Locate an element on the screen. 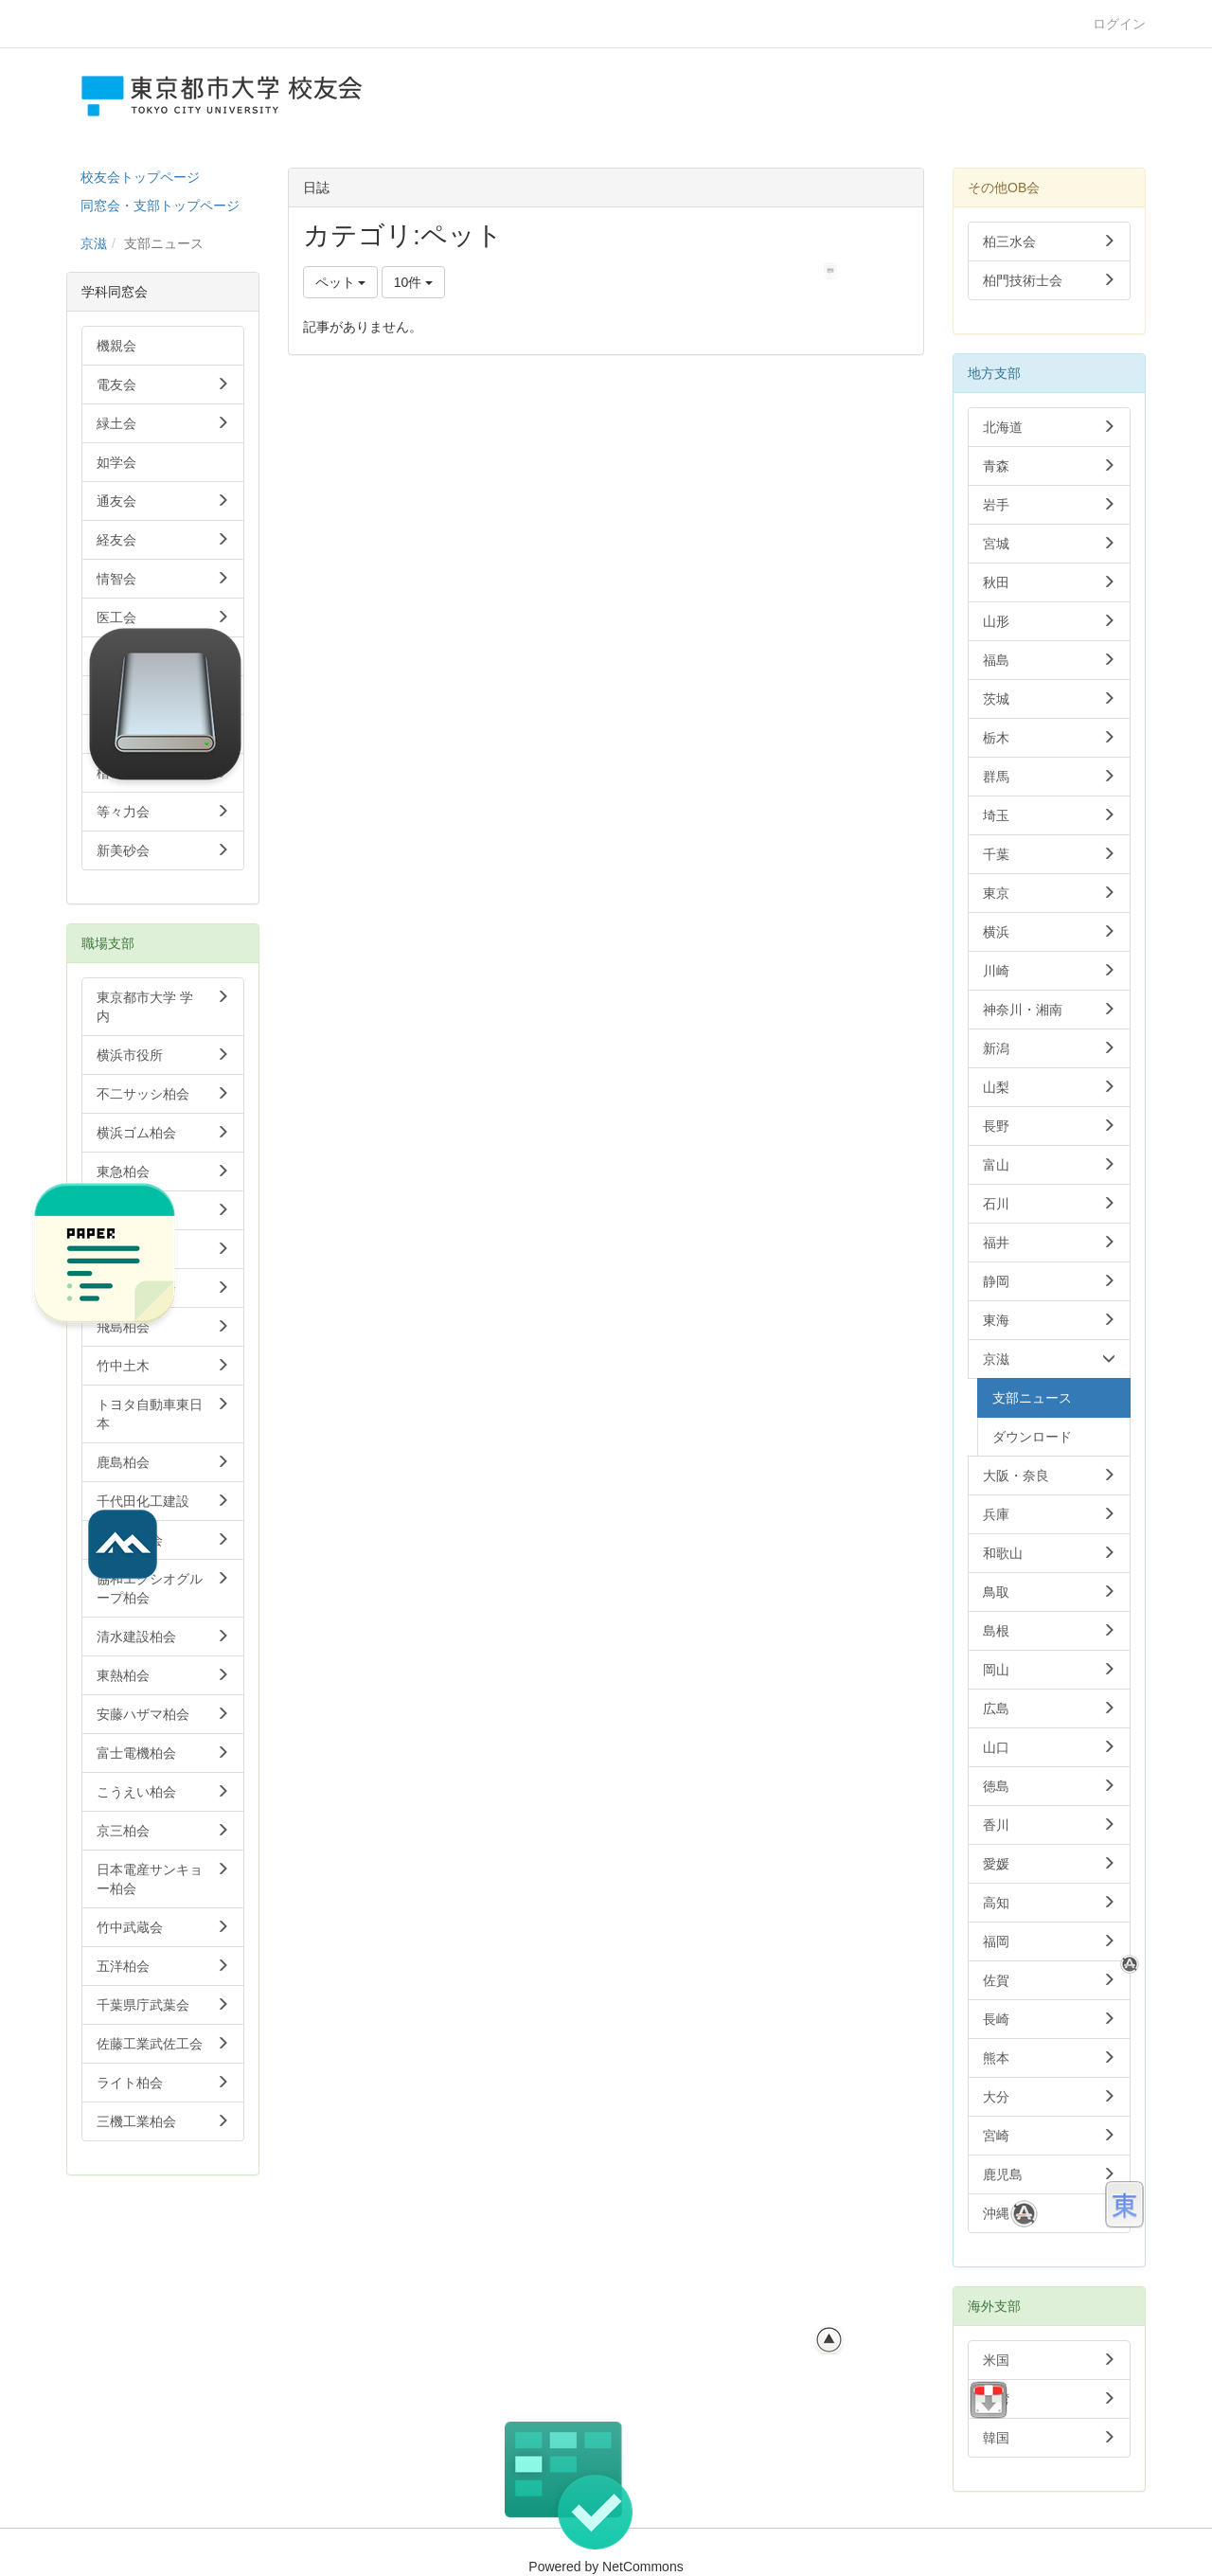  open alpine linux application is located at coordinates (122, 1544).